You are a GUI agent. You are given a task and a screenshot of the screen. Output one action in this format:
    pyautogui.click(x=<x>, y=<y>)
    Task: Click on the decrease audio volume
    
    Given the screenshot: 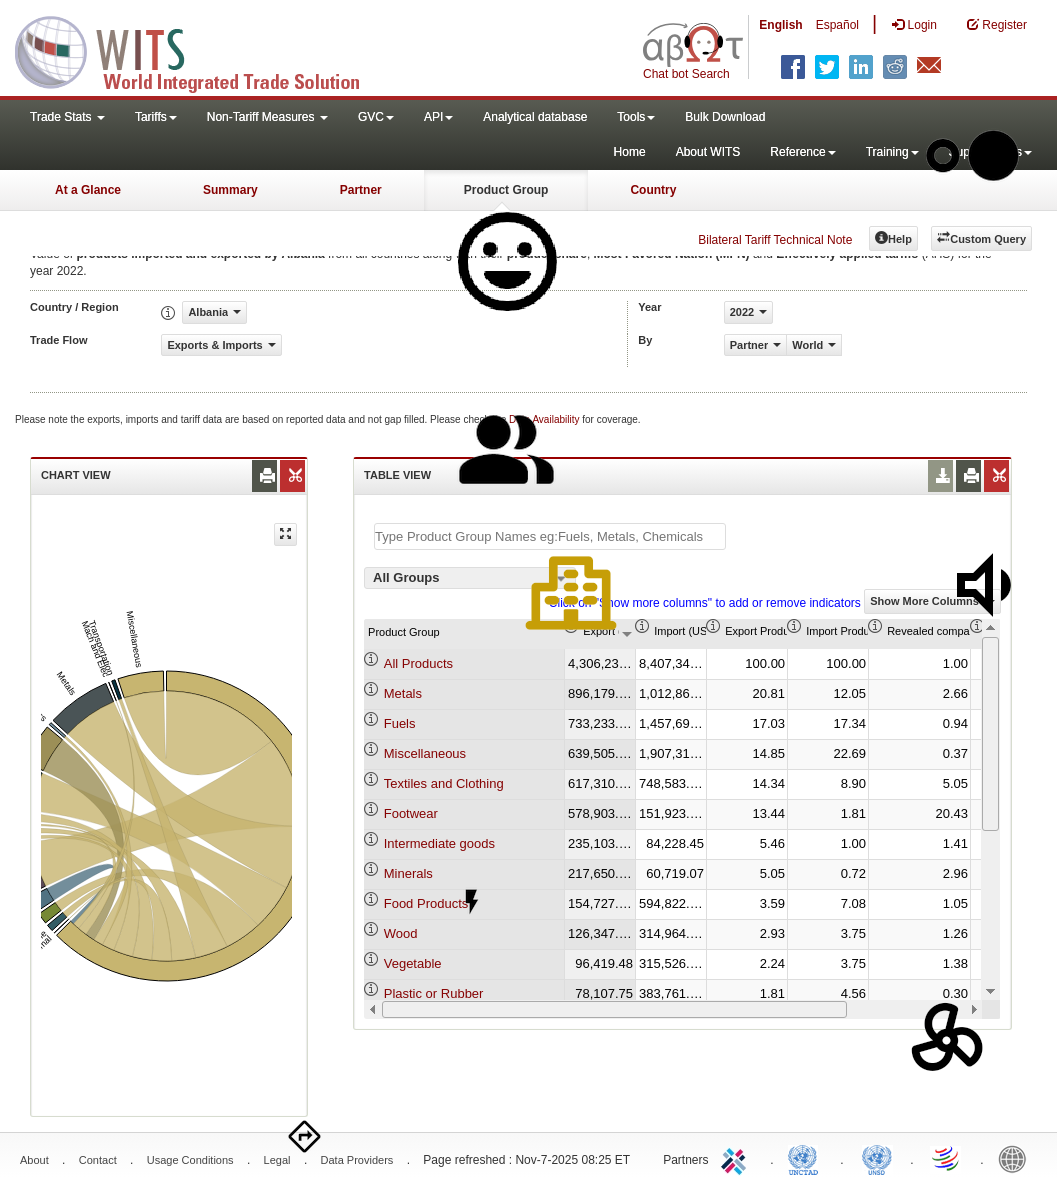 What is the action you would take?
    pyautogui.click(x=985, y=585)
    